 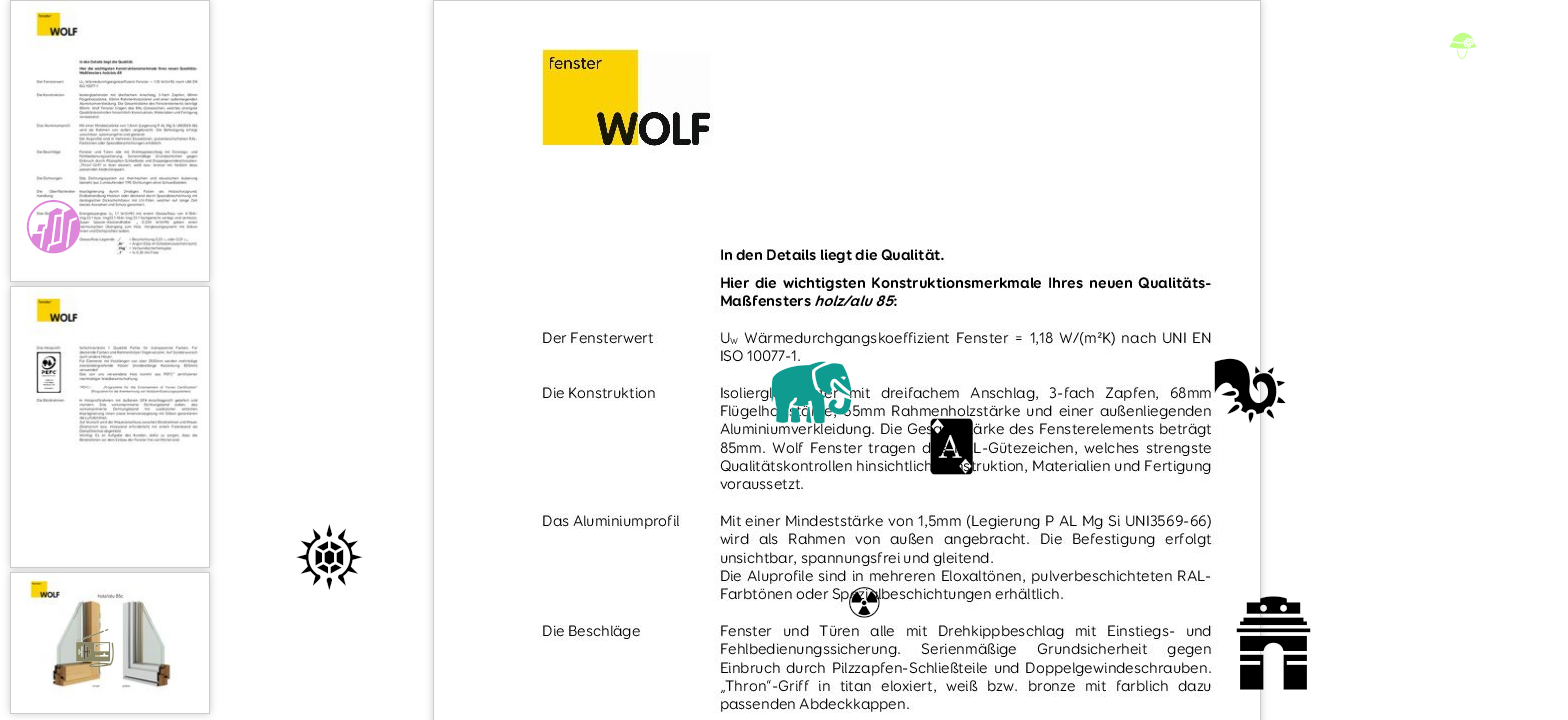 I want to click on select a flower hat accessory for your character, so click(x=1463, y=46).